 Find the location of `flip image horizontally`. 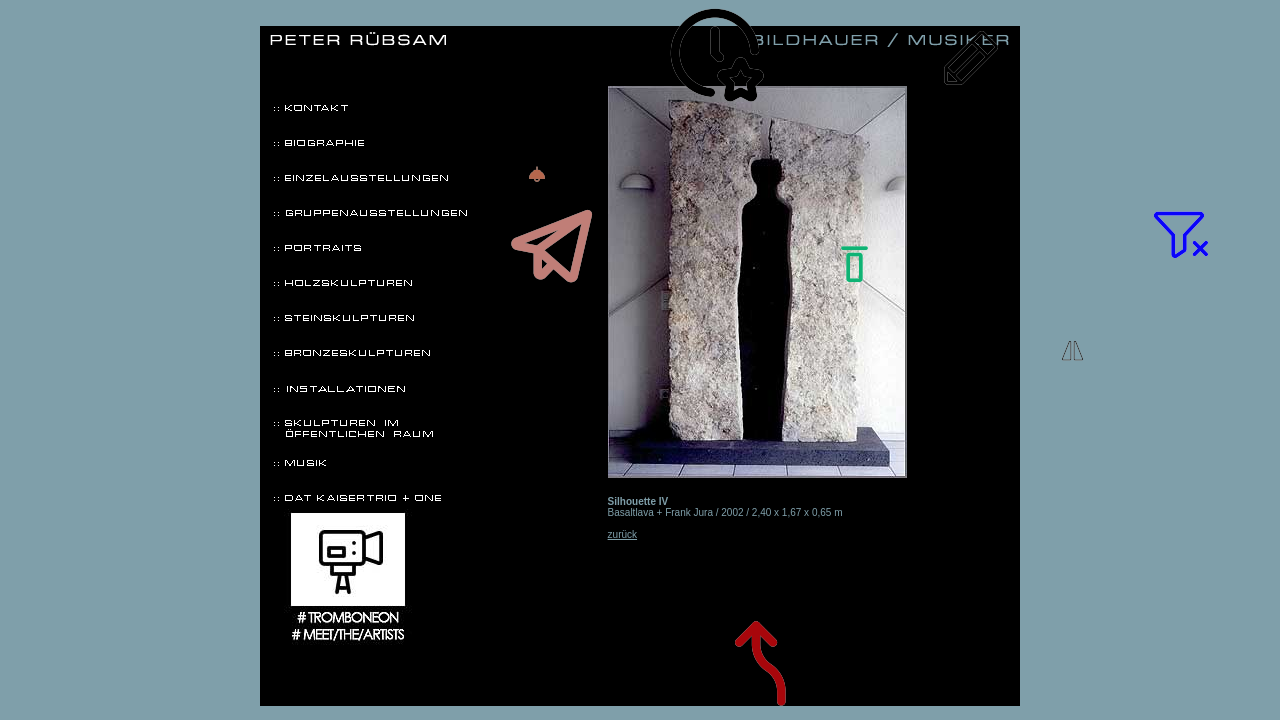

flip image horizontally is located at coordinates (1072, 351).